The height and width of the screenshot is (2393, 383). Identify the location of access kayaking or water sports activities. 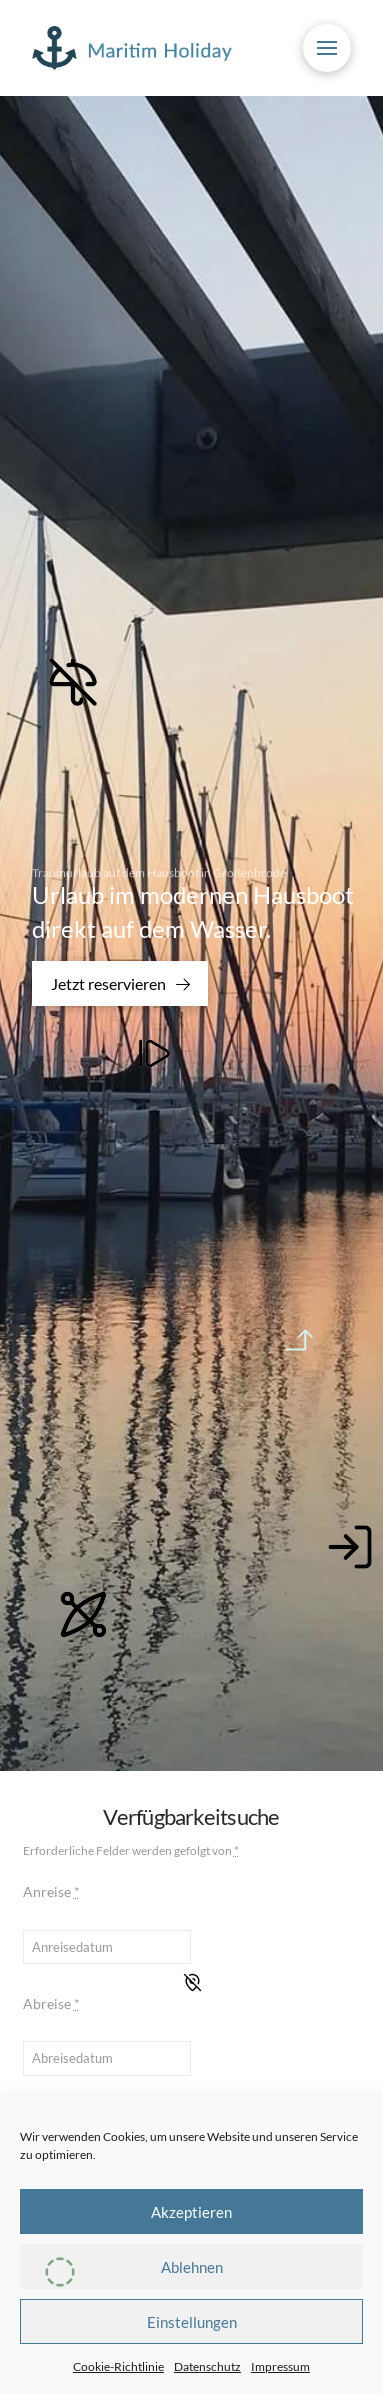
(83, 1614).